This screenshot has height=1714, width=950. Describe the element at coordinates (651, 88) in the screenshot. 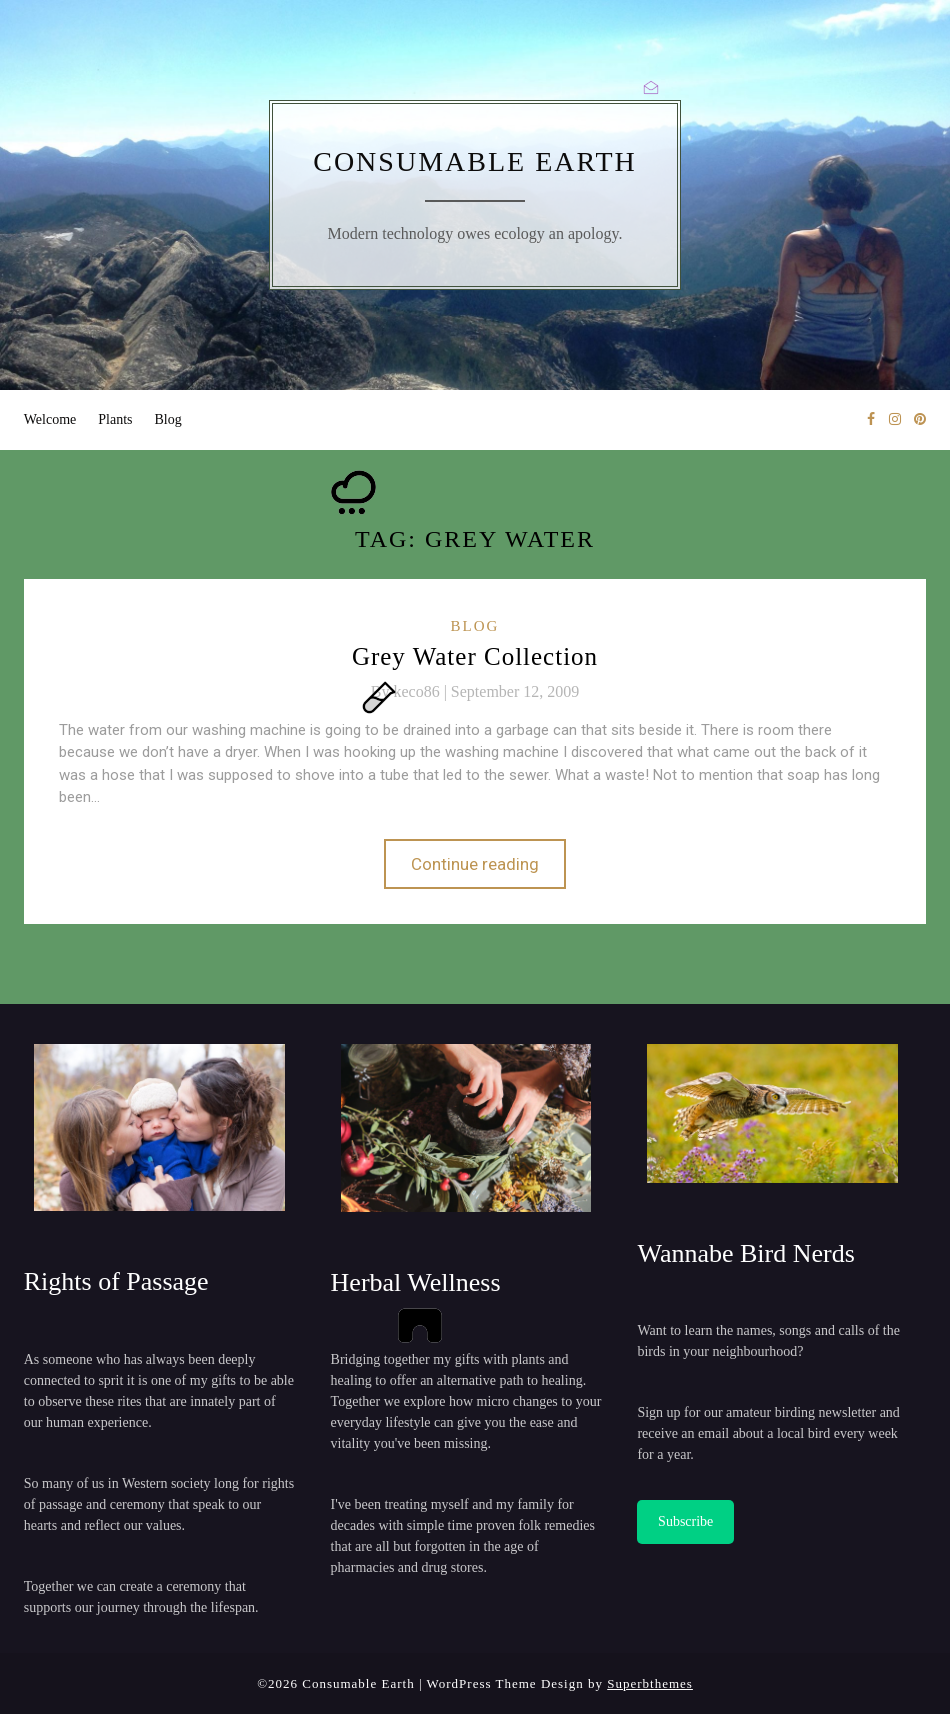

I see `view an opened email or message` at that location.